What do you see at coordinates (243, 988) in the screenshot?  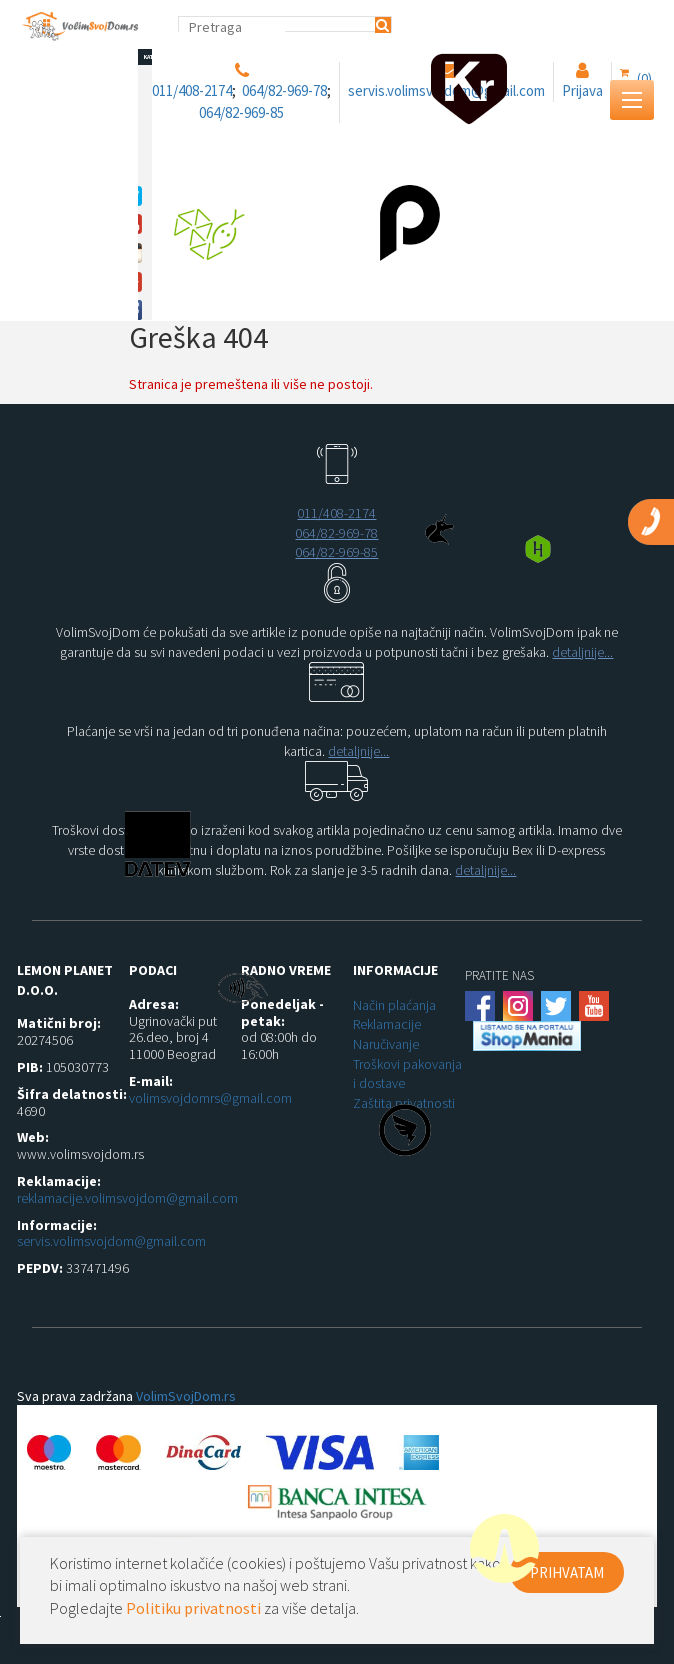 I see `indicates contactless payment is accepted` at bounding box center [243, 988].